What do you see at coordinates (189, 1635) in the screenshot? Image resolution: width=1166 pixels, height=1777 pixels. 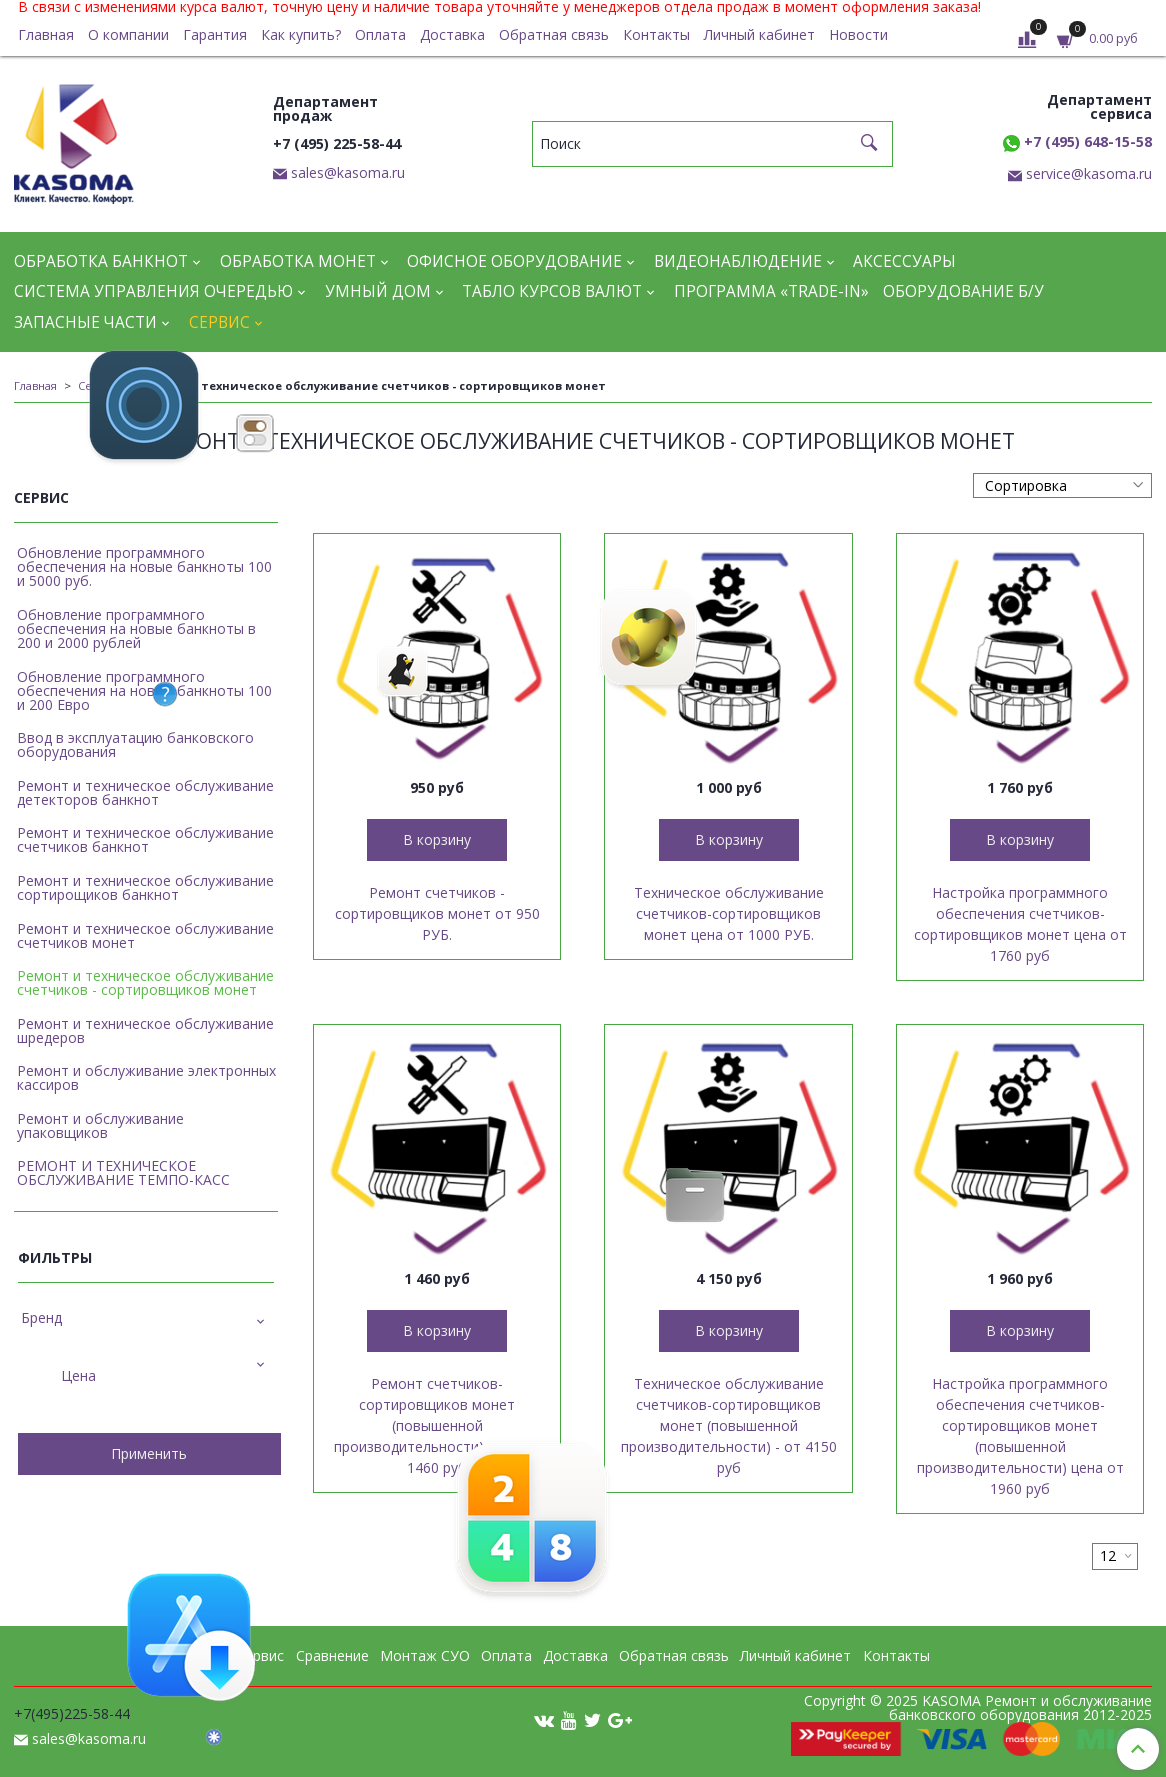 I see `install or download new applications` at bounding box center [189, 1635].